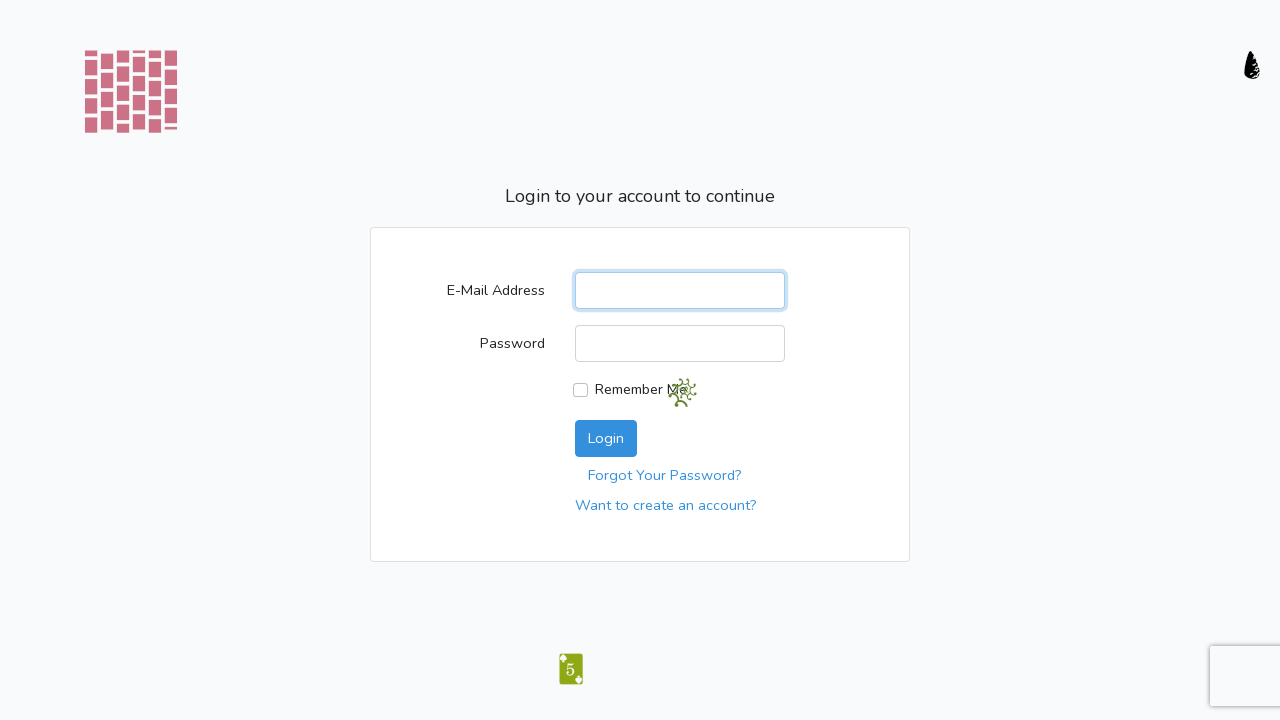 This screenshot has height=720, width=1280. I want to click on five of spades playing card, so click(571, 669).